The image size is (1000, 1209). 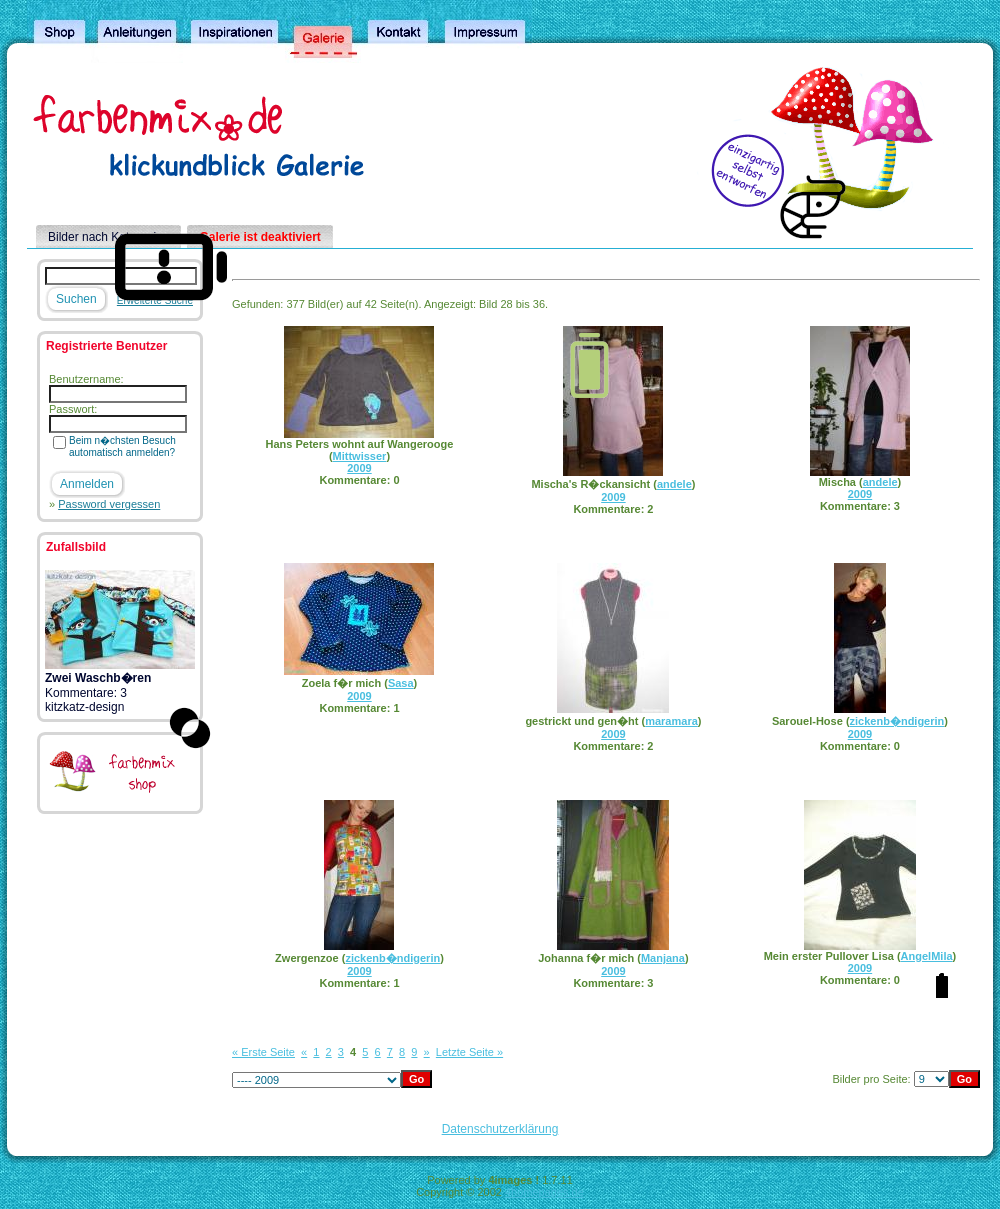 What do you see at coordinates (589, 366) in the screenshot?
I see `indicates battery is fully charged` at bounding box center [589, 366].